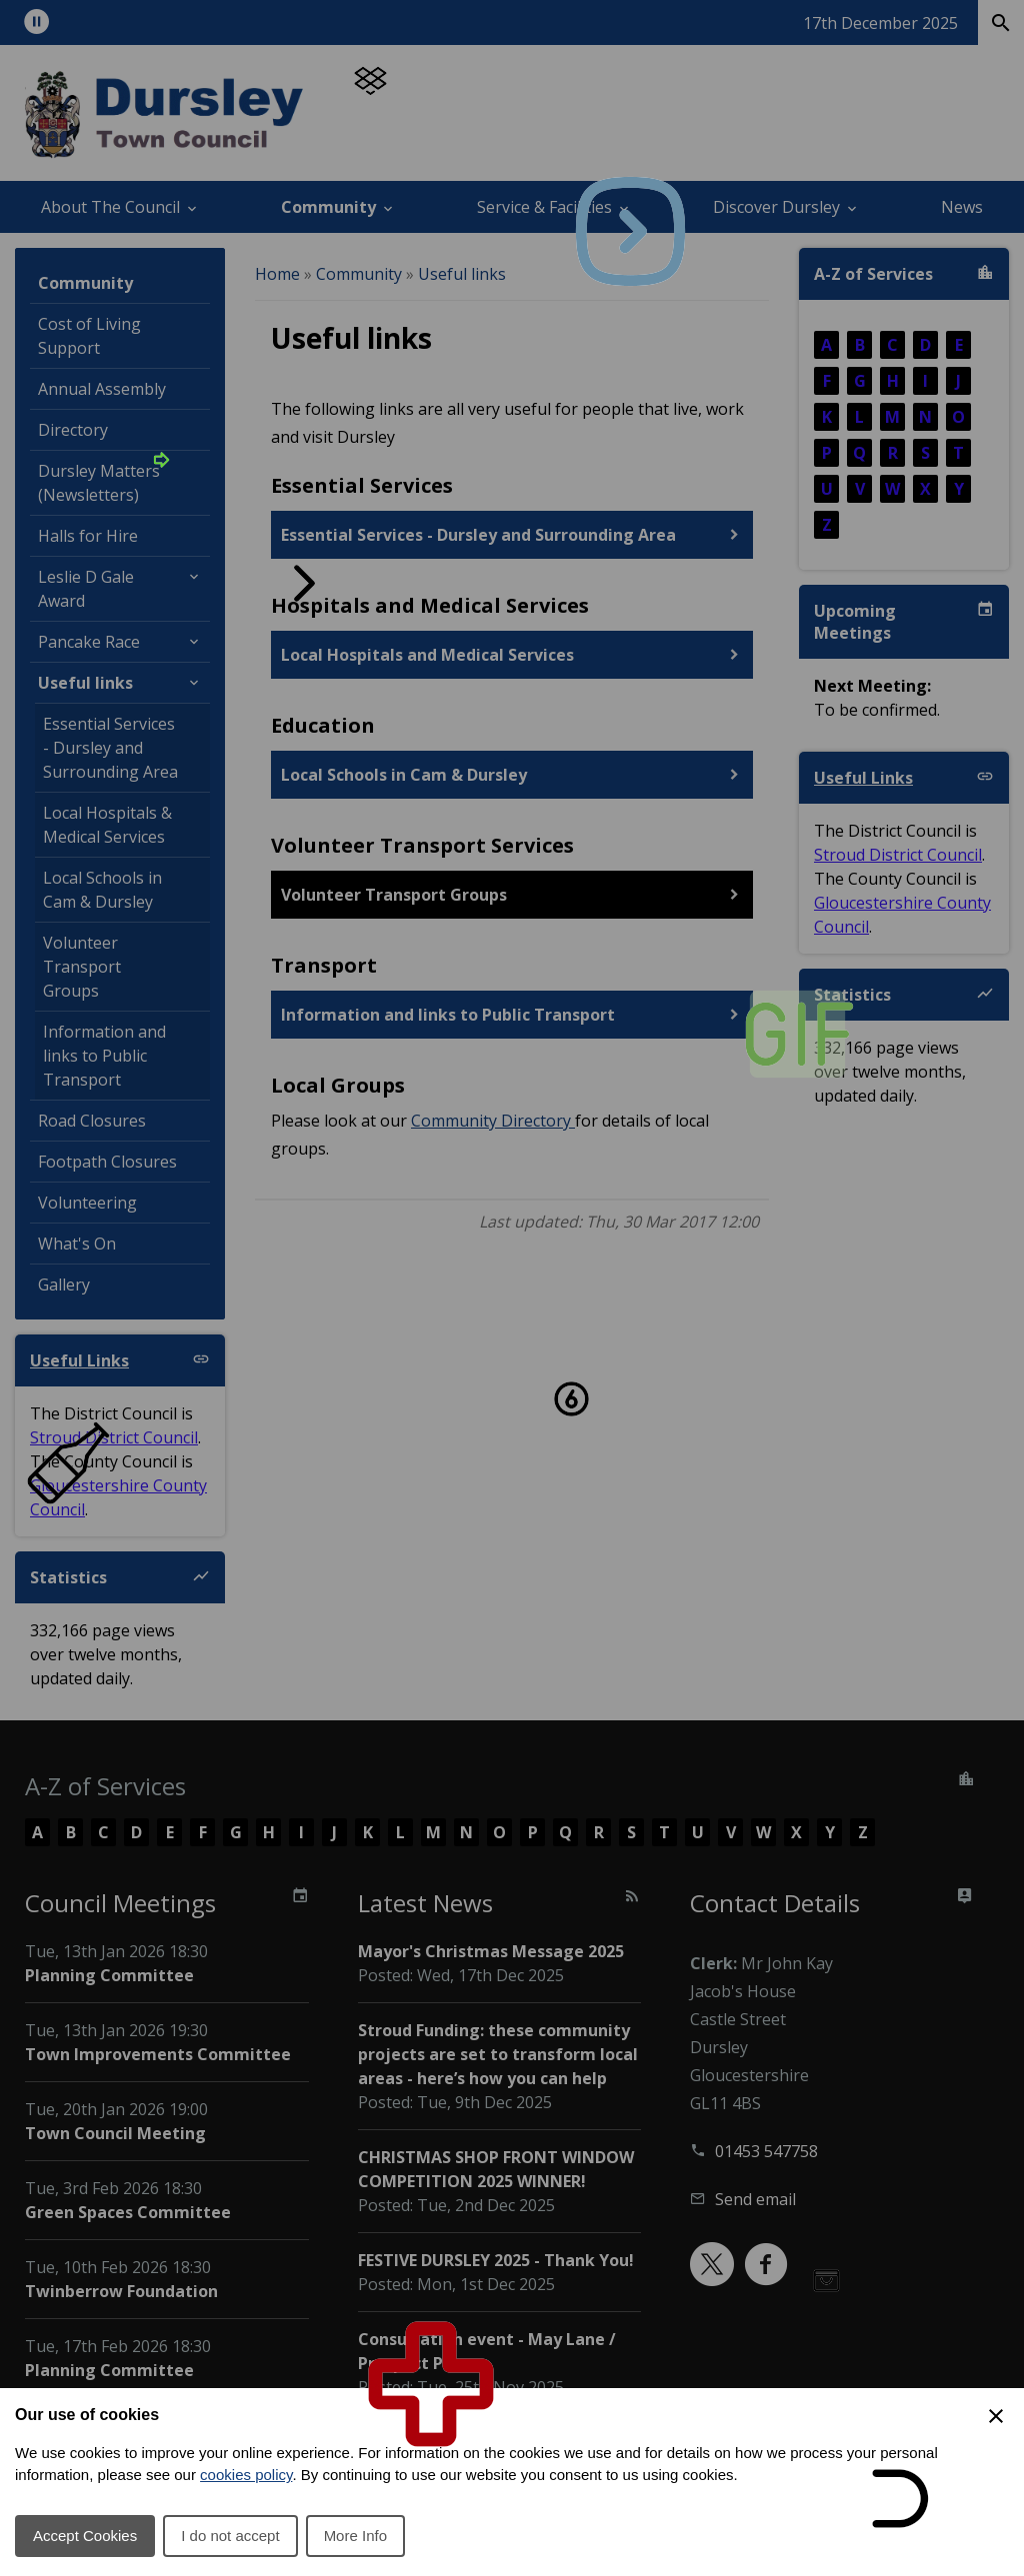 The width and height of the screenshot is (1024, 2576). What do you see at coordinates (896, 2498) in the screenshot?
I see `indicates a proper superset relationship in mathematical notation` at bounding box center [896, 2498].